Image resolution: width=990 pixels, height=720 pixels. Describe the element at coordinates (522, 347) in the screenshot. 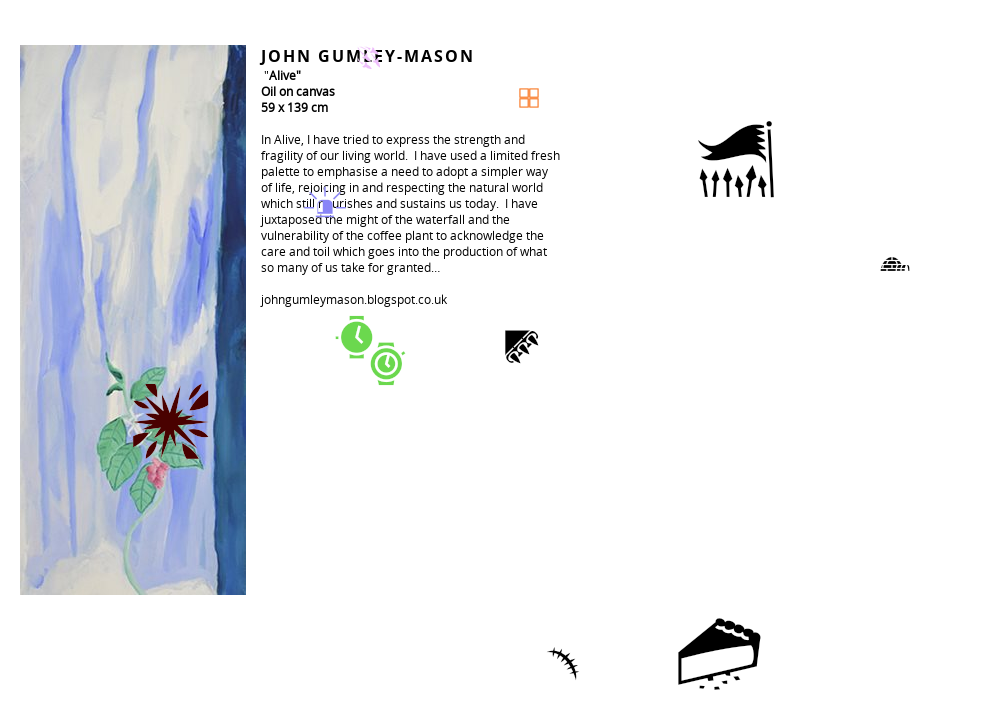

I see `launch missile attack or special weapon ability` at that location.